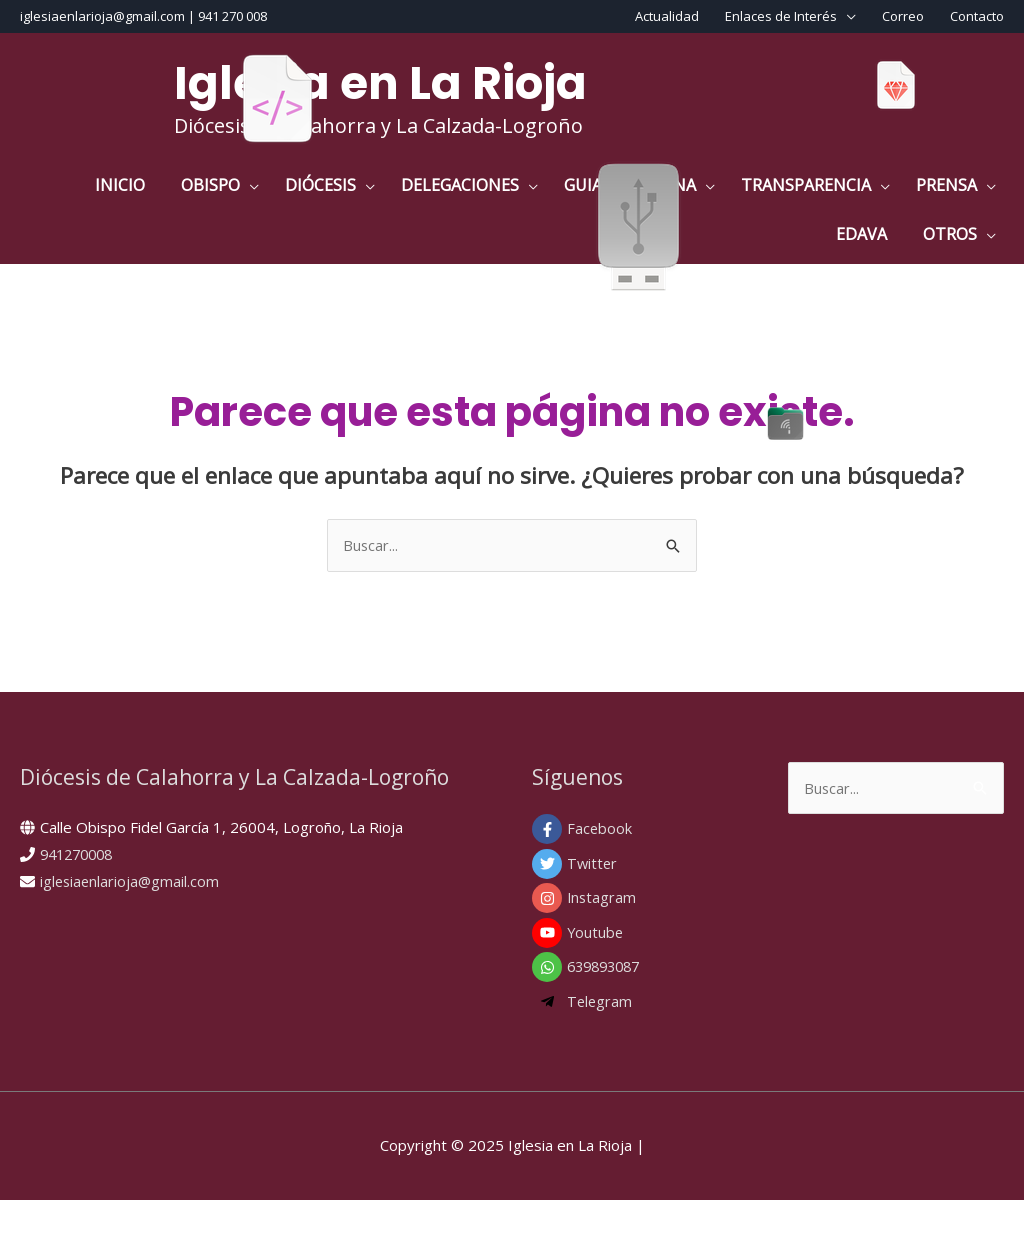  What do you see at coordinates (896, 85) in the screenshot?
I see `ruby programming language source file` at bounding box center [896, 85].